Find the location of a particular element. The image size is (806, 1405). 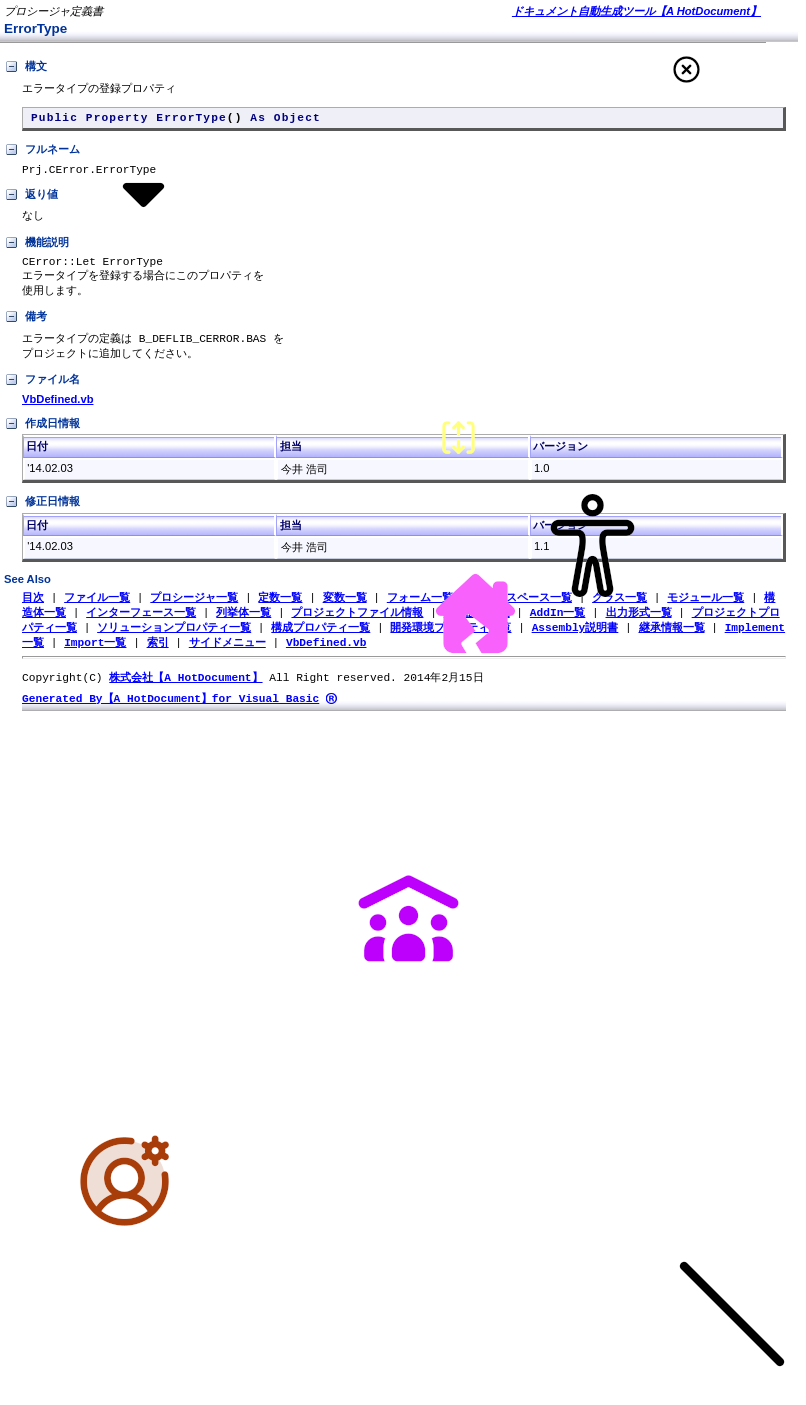

access user profile settings is located at coordinates (124, 1181).